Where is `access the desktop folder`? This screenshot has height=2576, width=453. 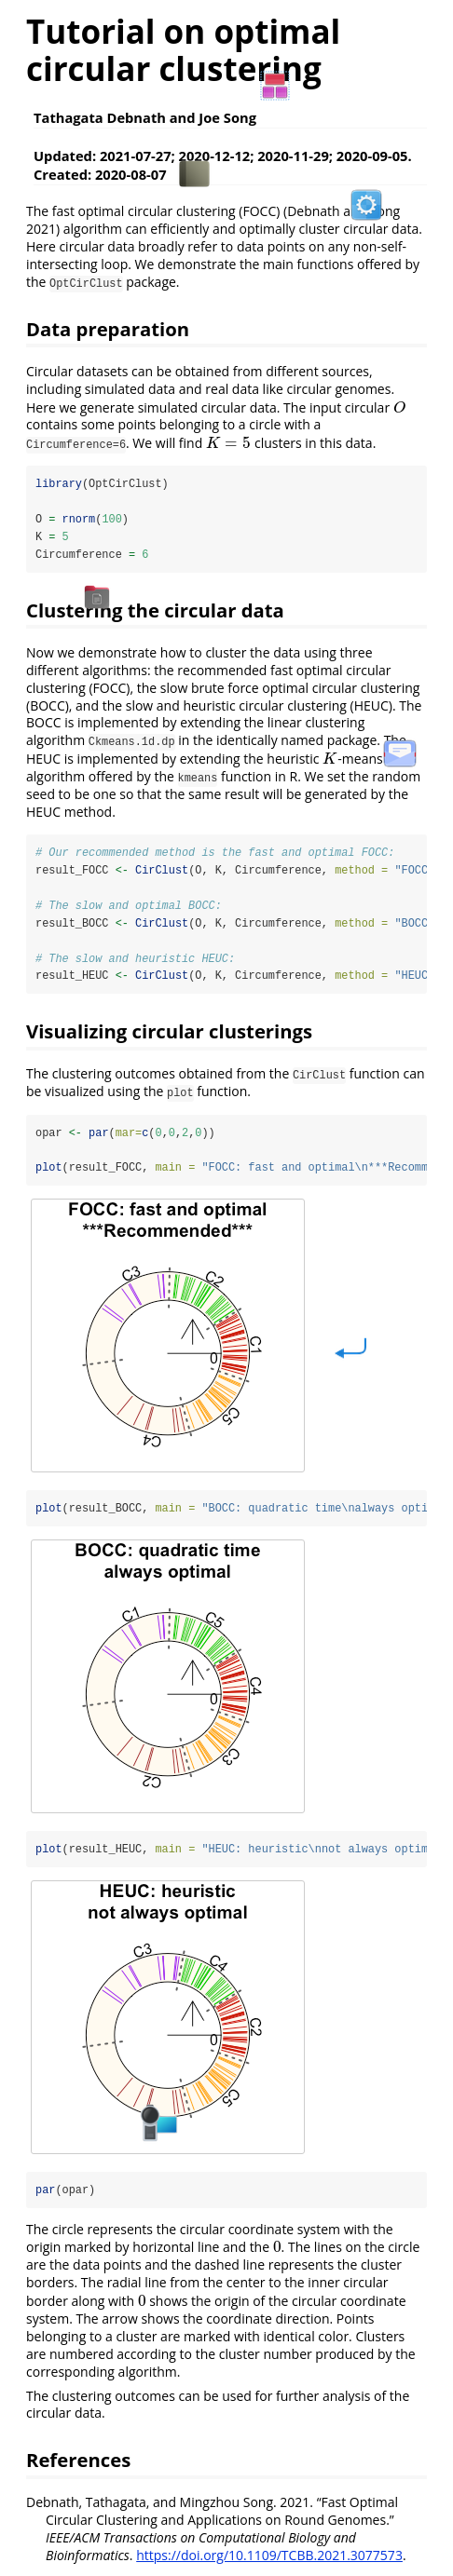 access the desktop folder is located at coordinates (194, 172).